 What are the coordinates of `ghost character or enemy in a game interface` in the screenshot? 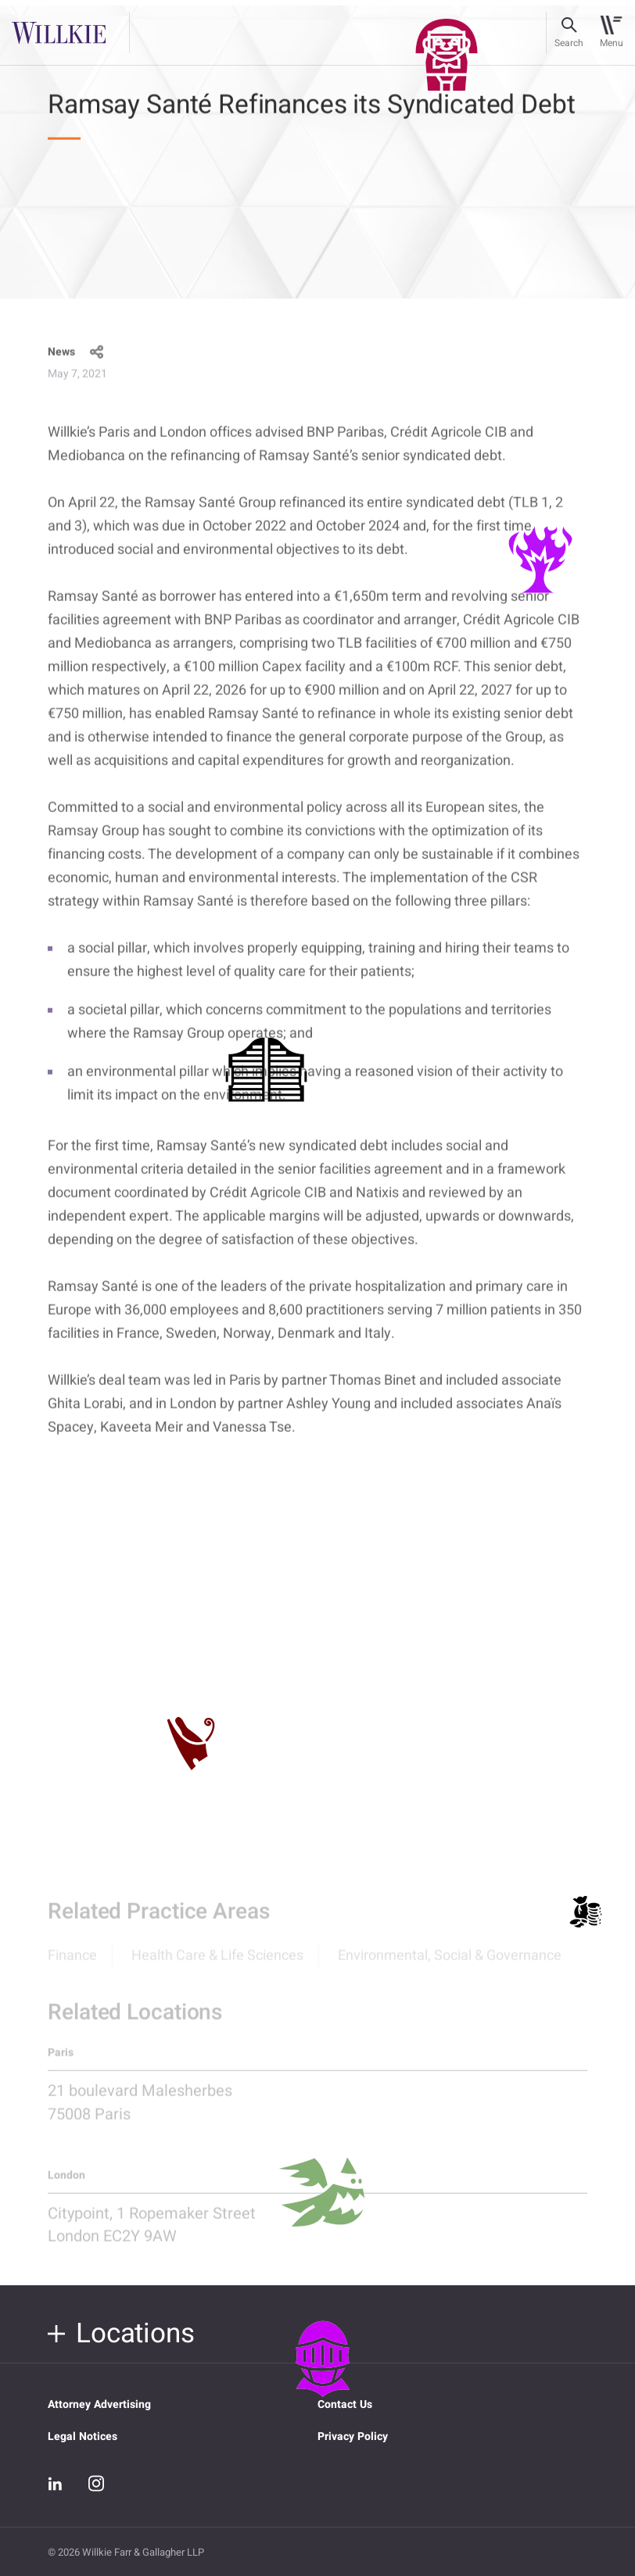 It's located at (321, 2191).